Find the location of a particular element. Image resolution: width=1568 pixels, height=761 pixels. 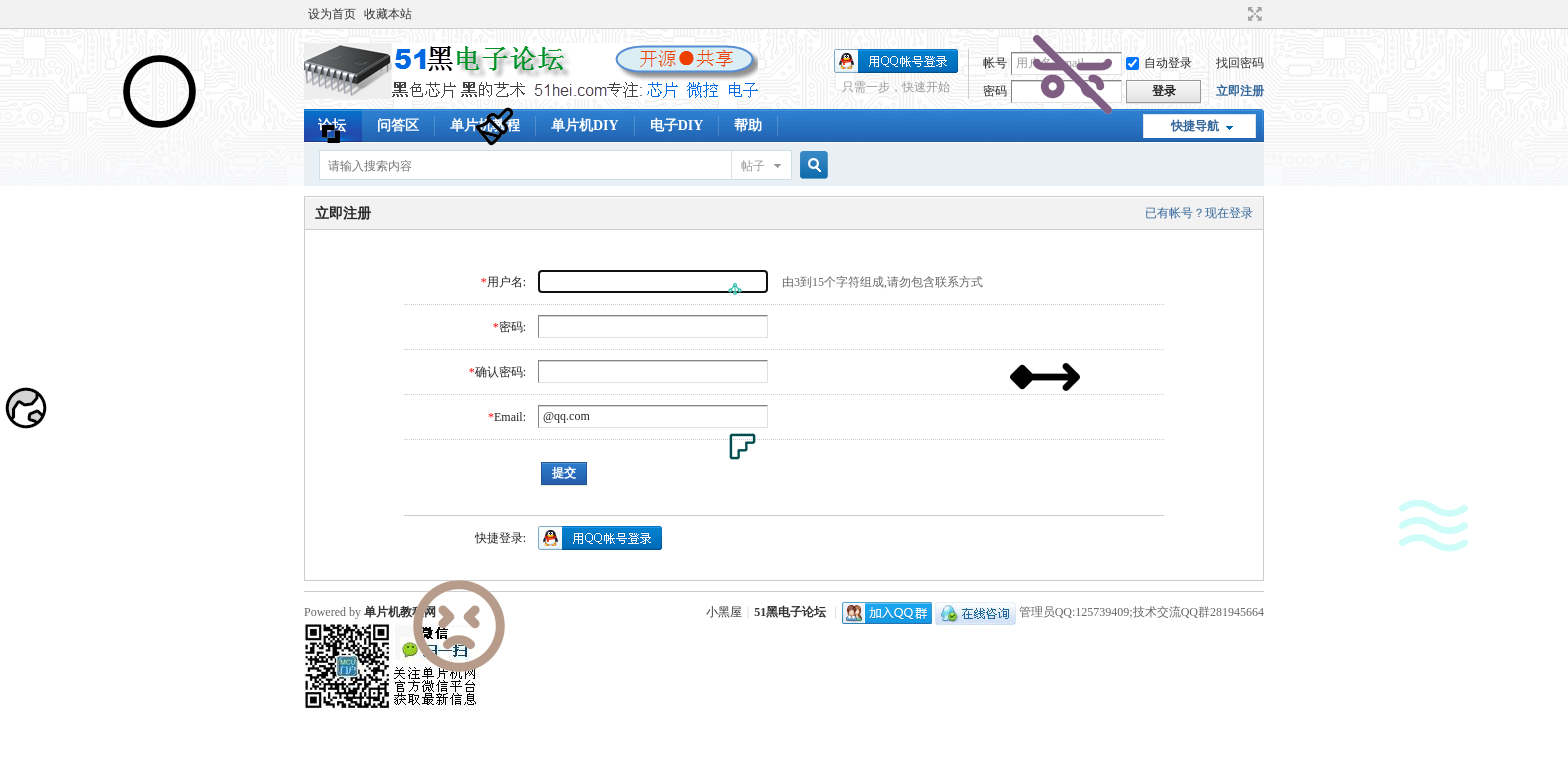

navigate to next step or section is located at coordinates (1045, 377).